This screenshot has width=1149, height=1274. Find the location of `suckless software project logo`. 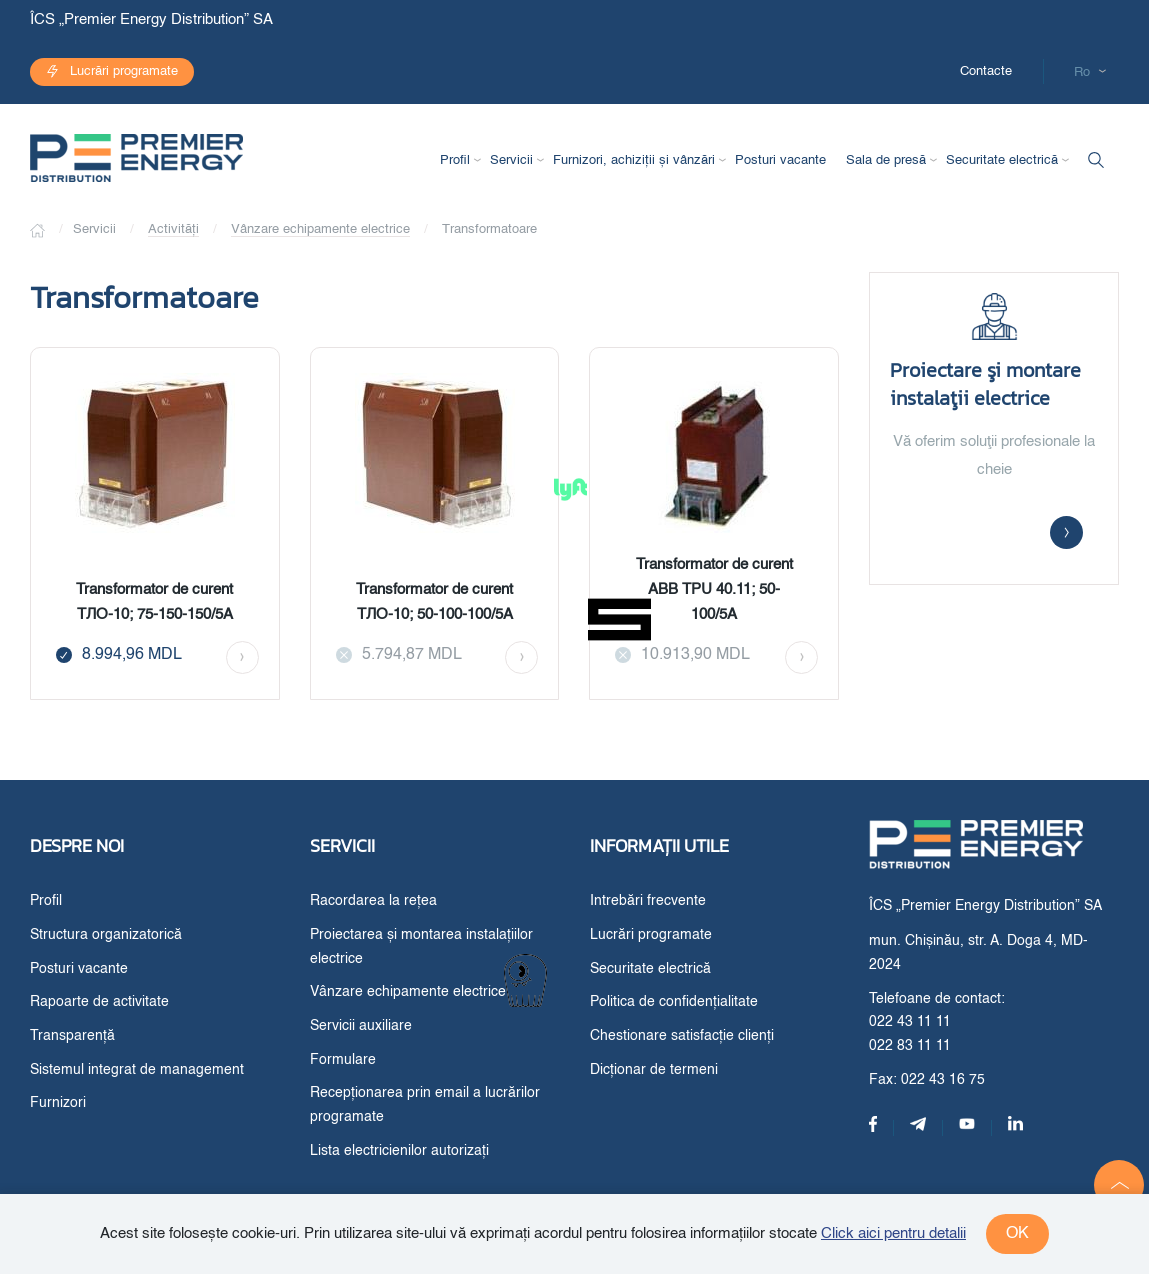

suckless software project logo is located at coordinates (619, 619).